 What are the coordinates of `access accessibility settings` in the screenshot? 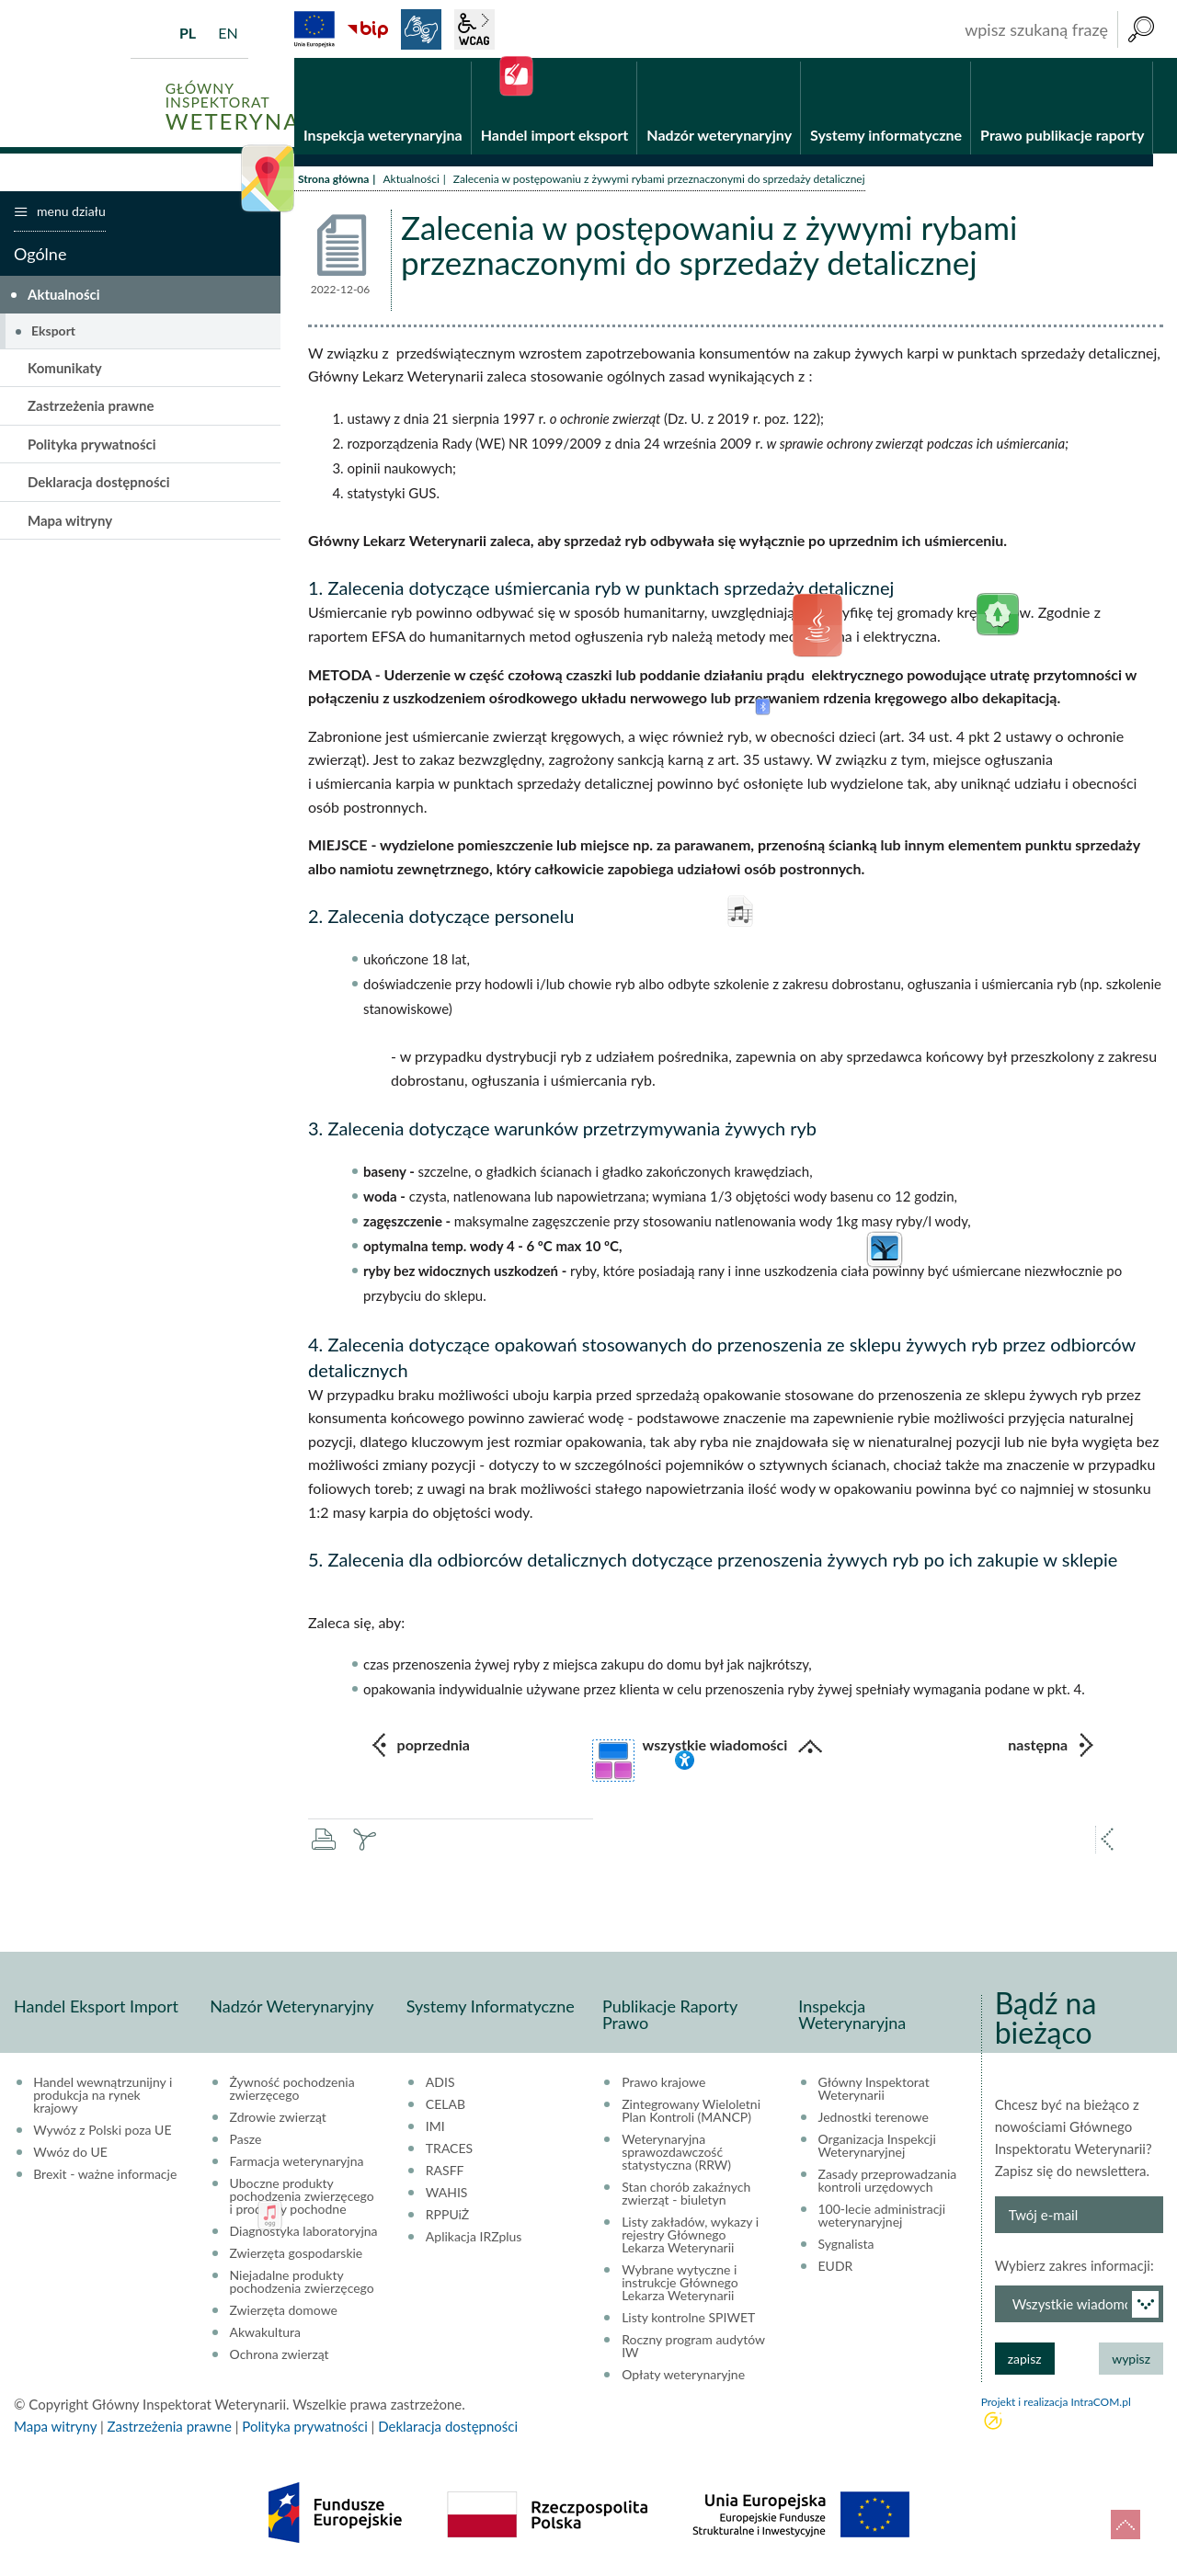 It's located at (684, 1760).